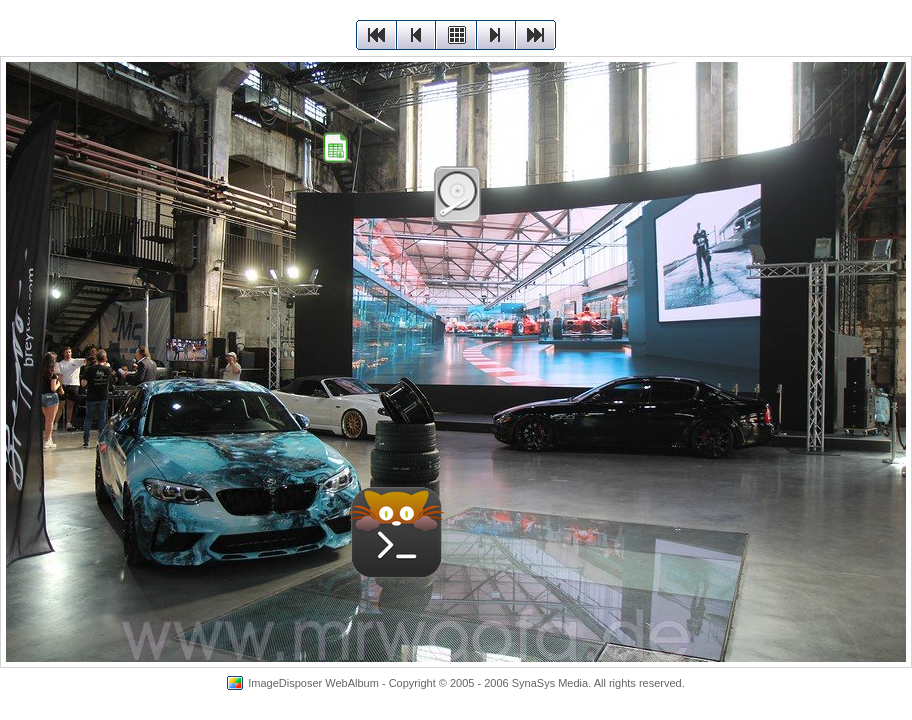 The height and width of the screenshot is (720, 912). I want to click on open a spreadsheet file, so click(335, 147).